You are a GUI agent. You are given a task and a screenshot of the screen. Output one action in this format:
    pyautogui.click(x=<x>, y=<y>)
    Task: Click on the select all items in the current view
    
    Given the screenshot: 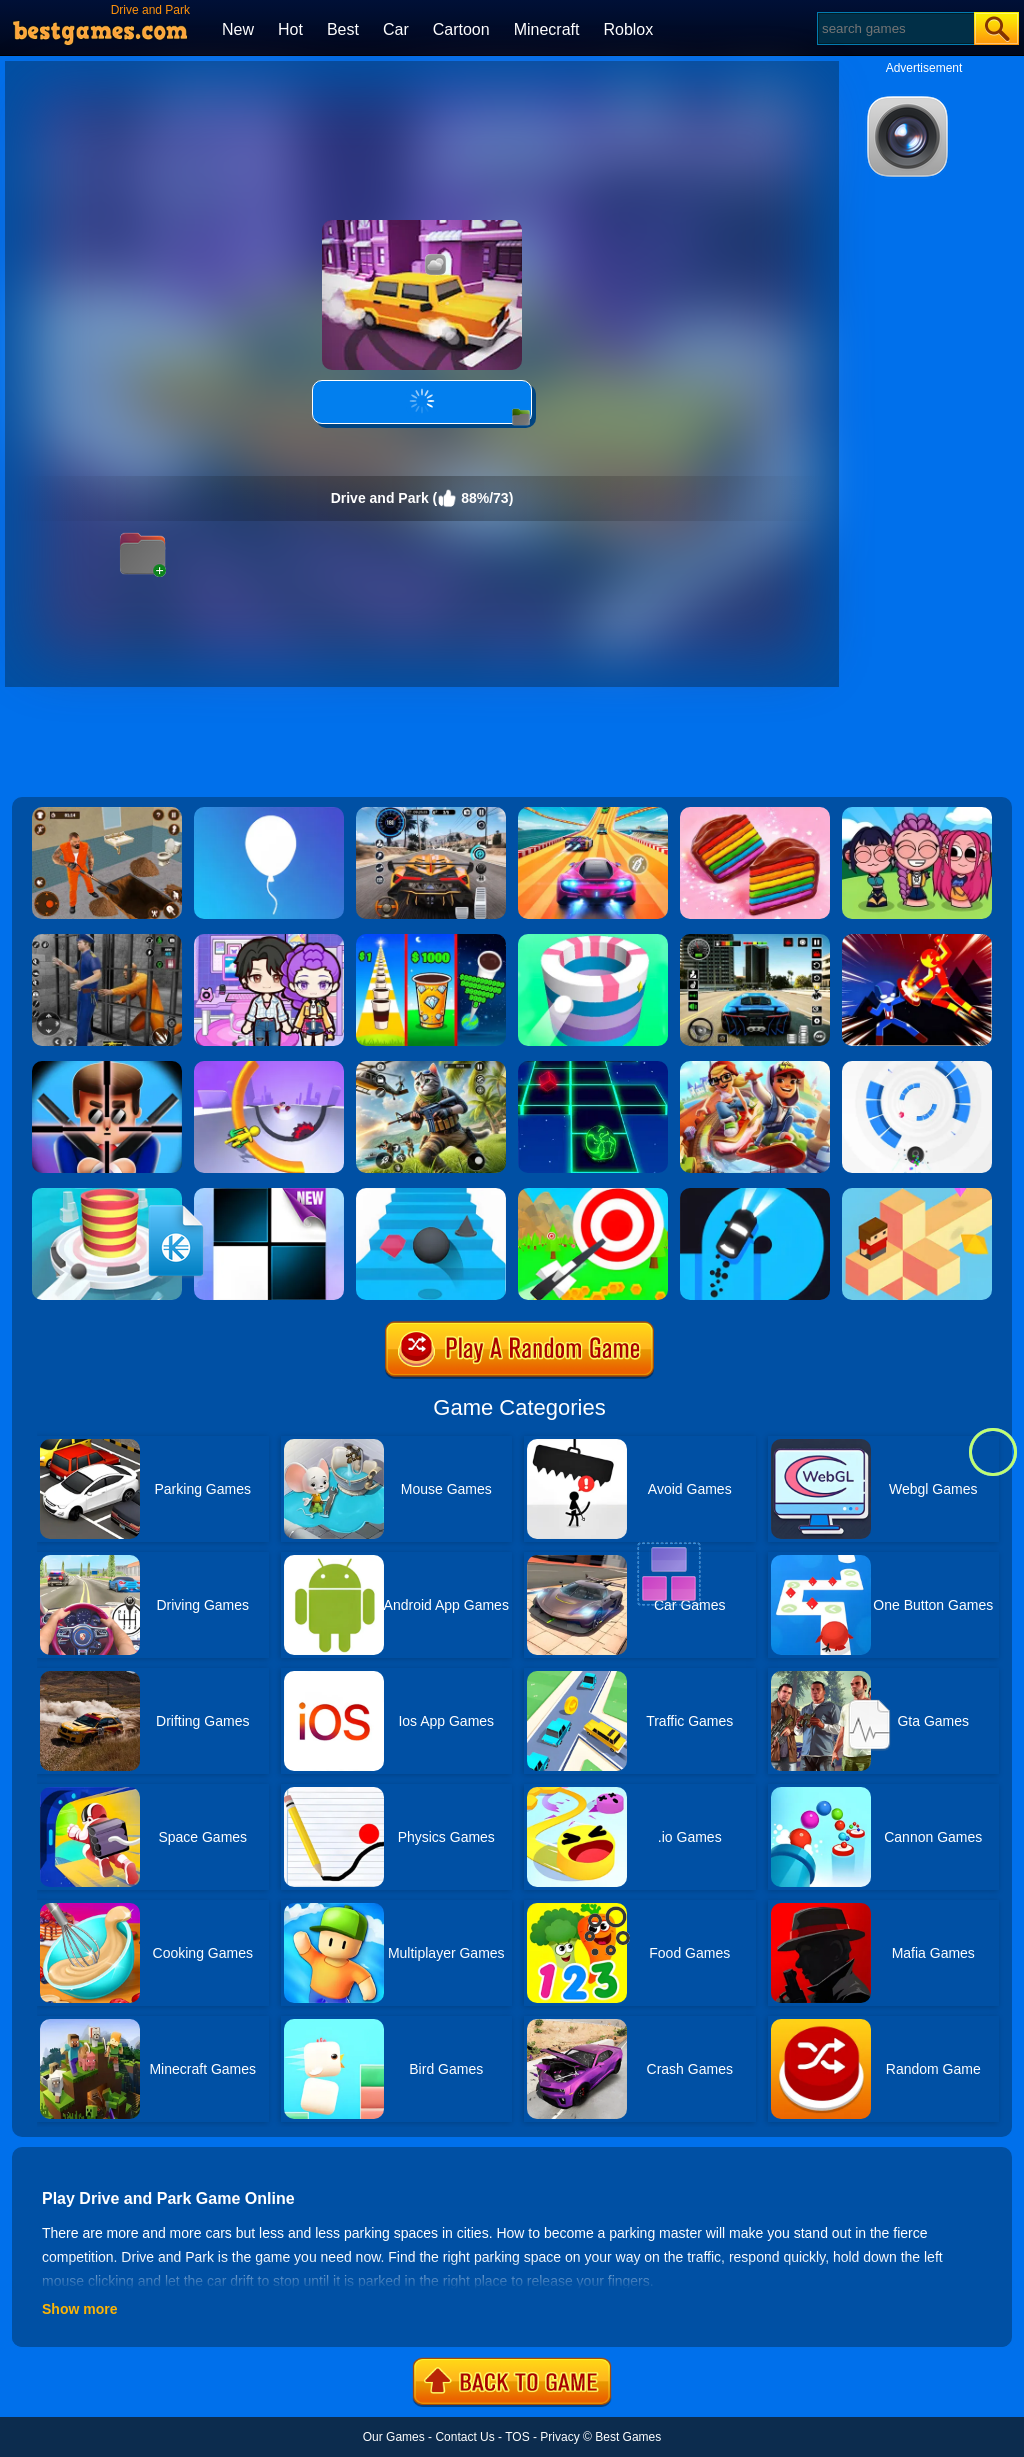 What is the action you would take?
    pyautogui.click(x=669, y=1574)
    